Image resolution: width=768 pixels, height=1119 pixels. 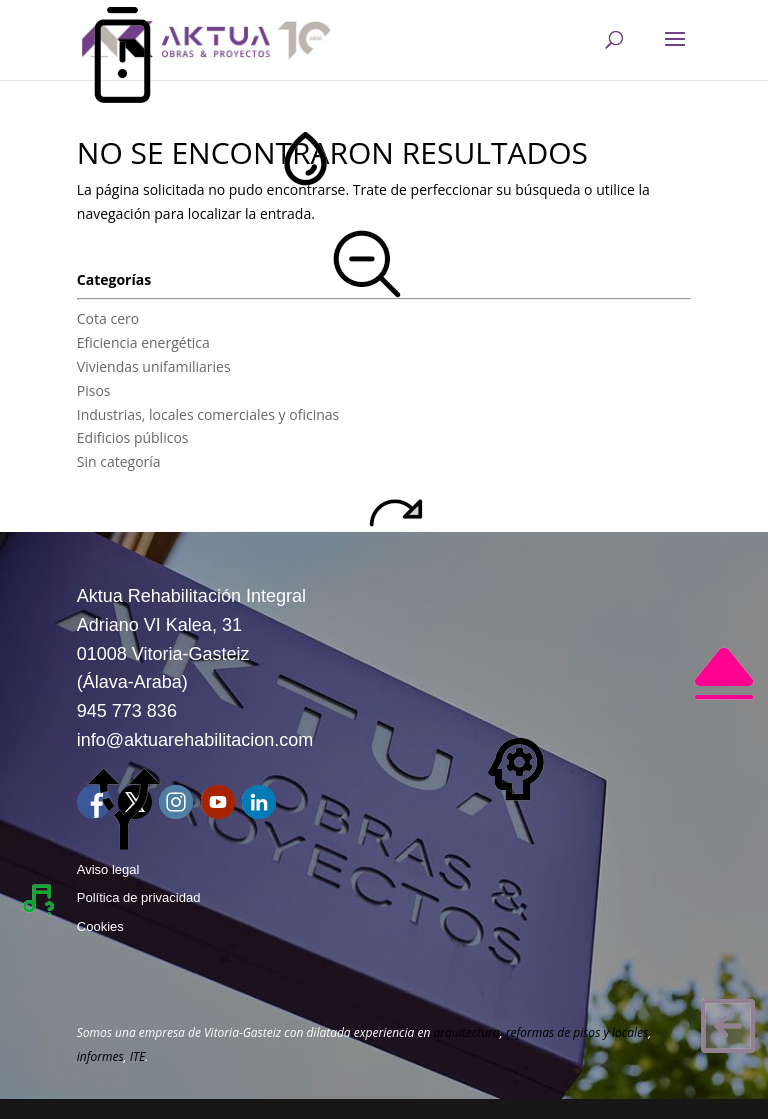 I want to click on go back to the previous screen, so click(x=728, y=1026).